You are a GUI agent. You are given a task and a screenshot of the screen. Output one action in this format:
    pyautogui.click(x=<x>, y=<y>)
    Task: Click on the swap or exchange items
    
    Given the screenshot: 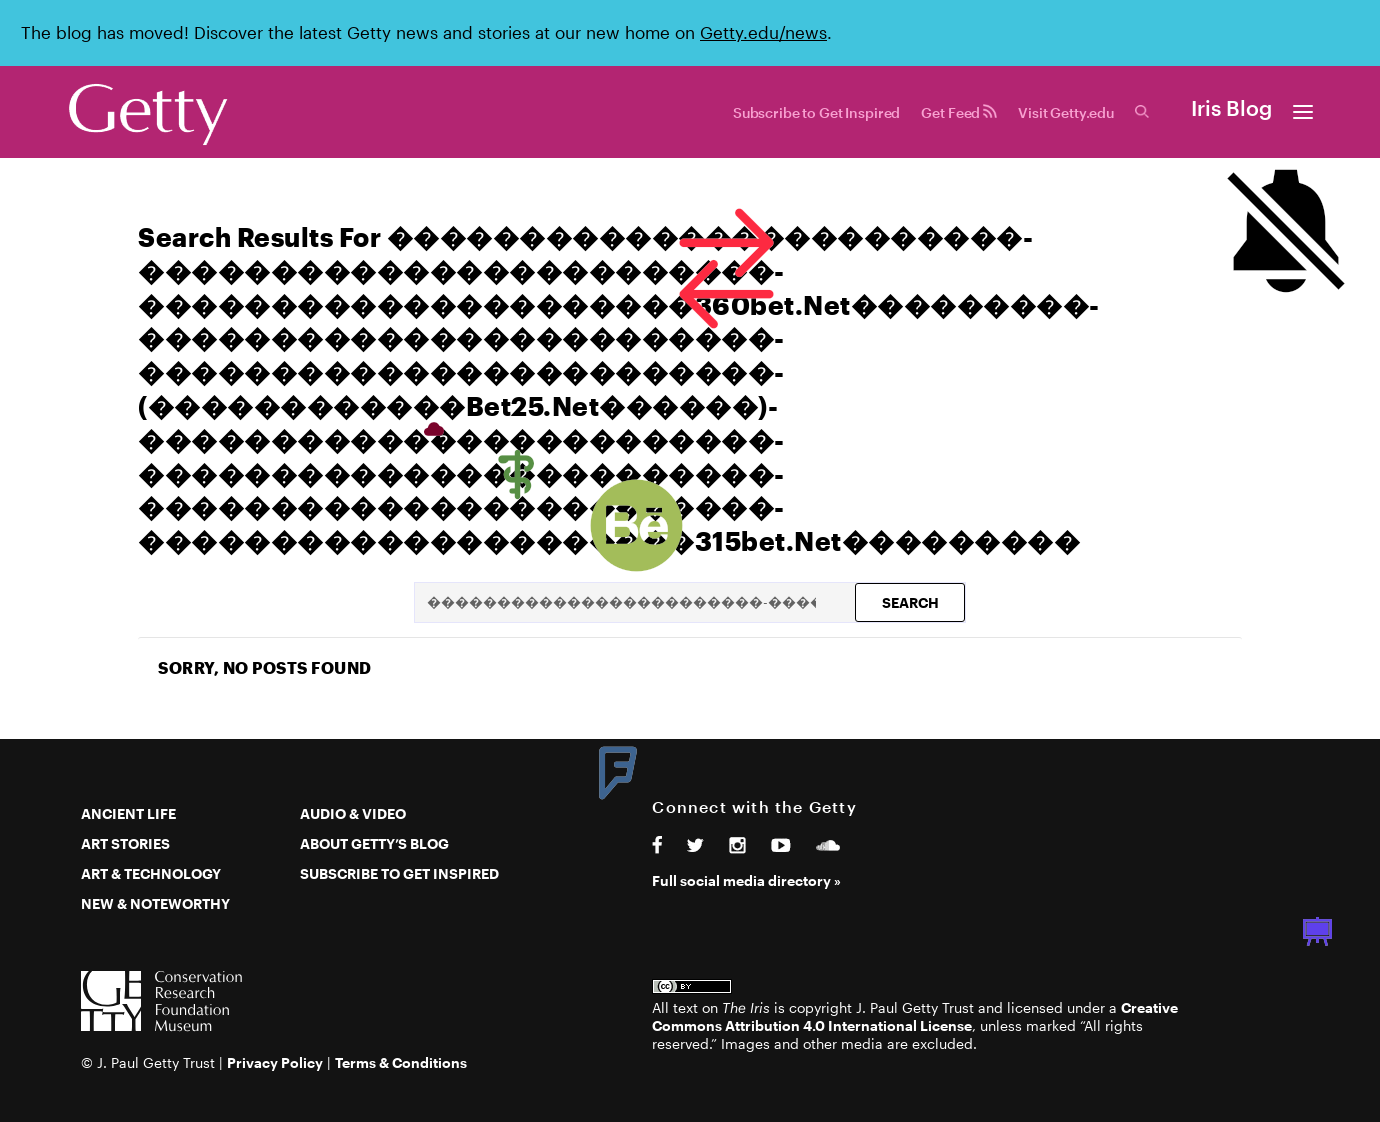 What is the action you would take?
    pyautogui.click(x=726, y=268)
    